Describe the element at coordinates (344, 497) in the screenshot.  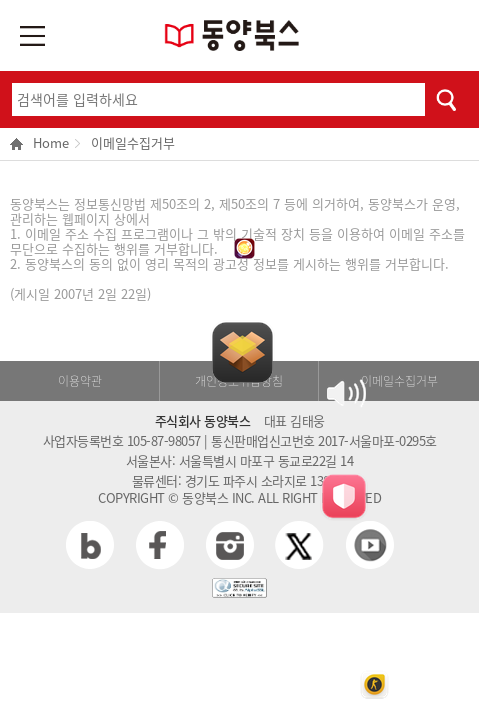
I see `open firewall and security preferences` at that location.